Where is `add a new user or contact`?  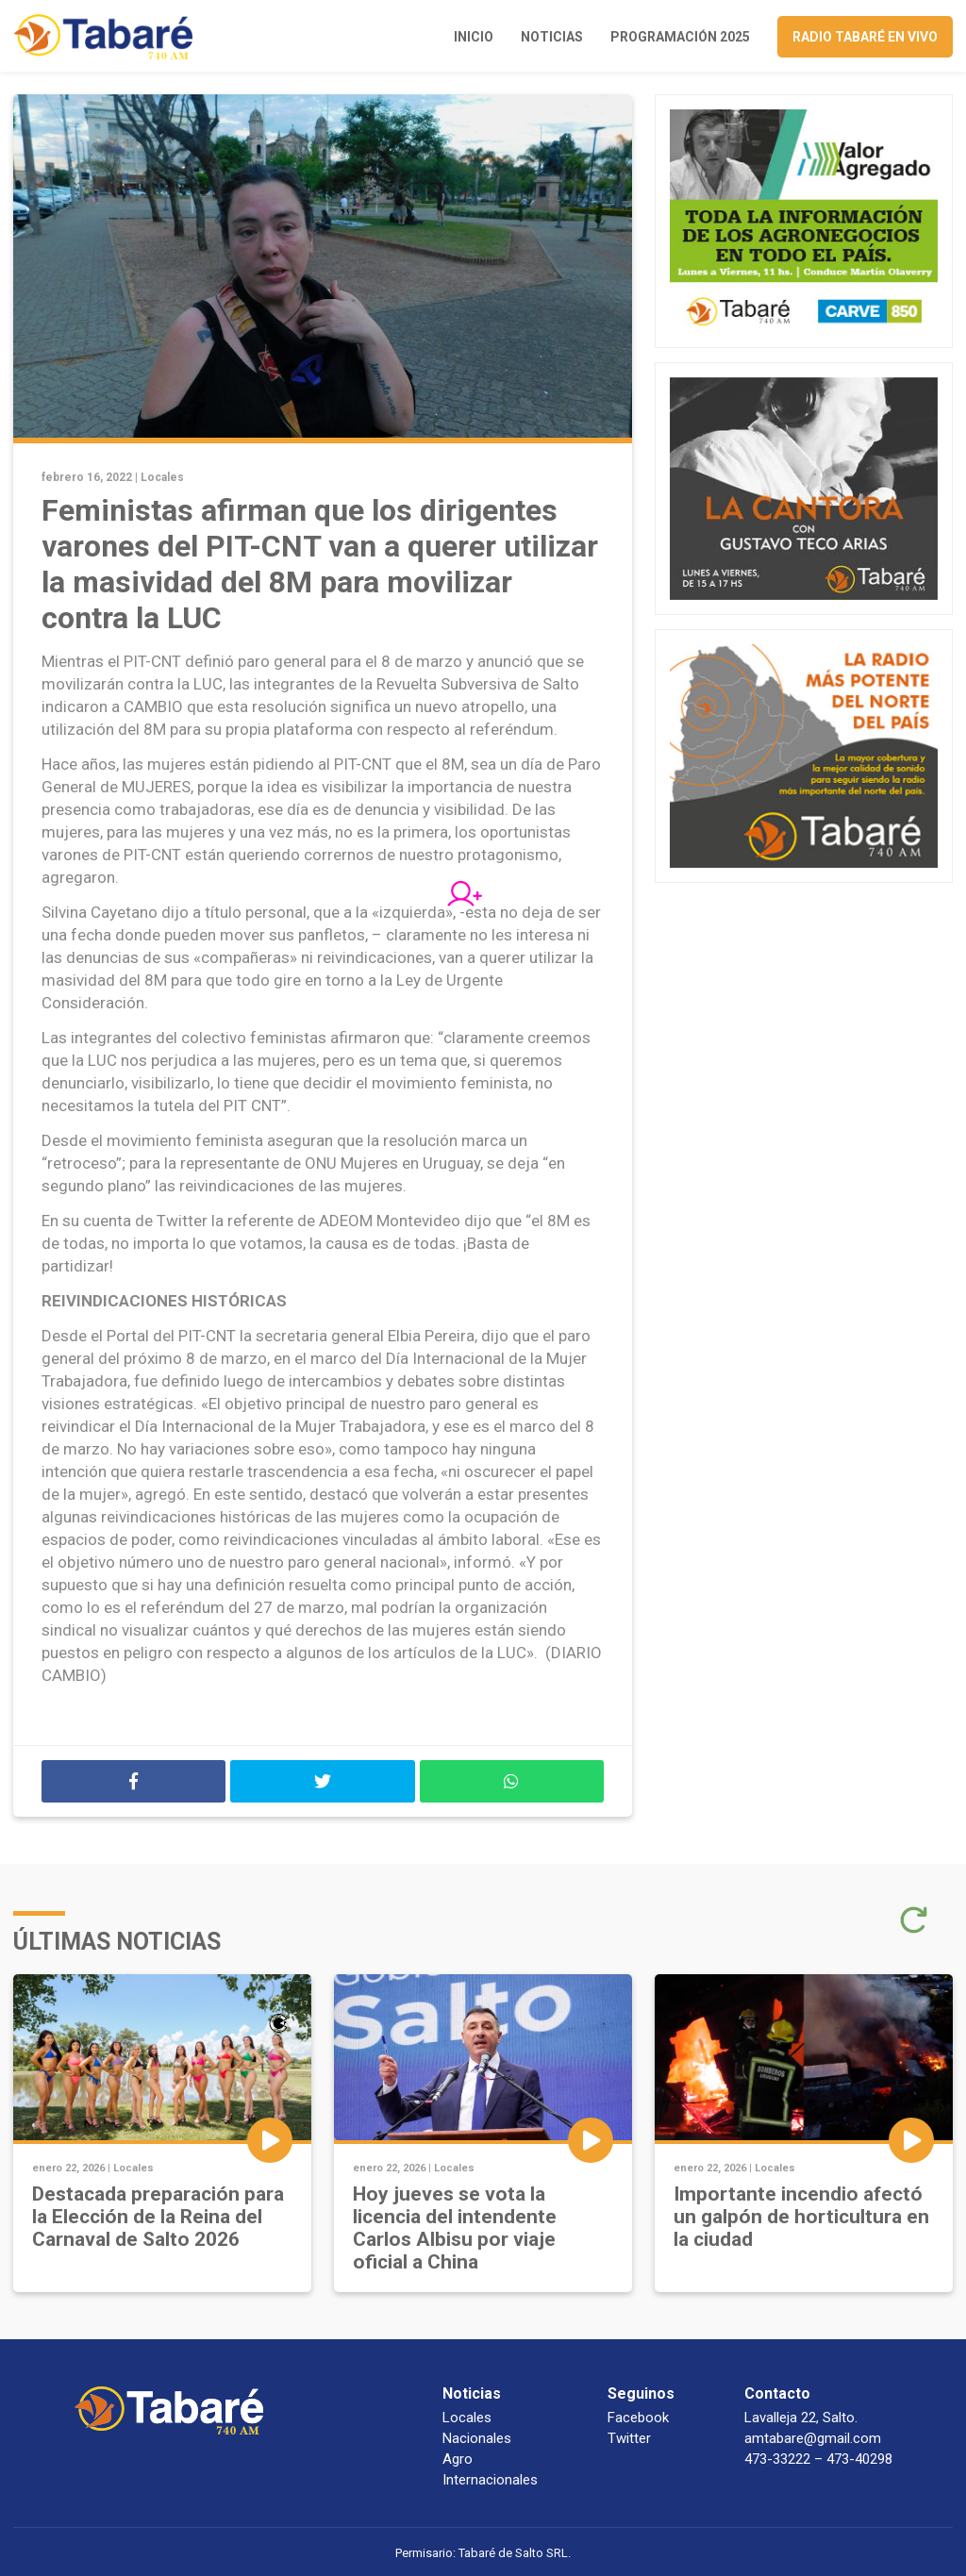
add a new user or contact is located at coordinates (463, 894).